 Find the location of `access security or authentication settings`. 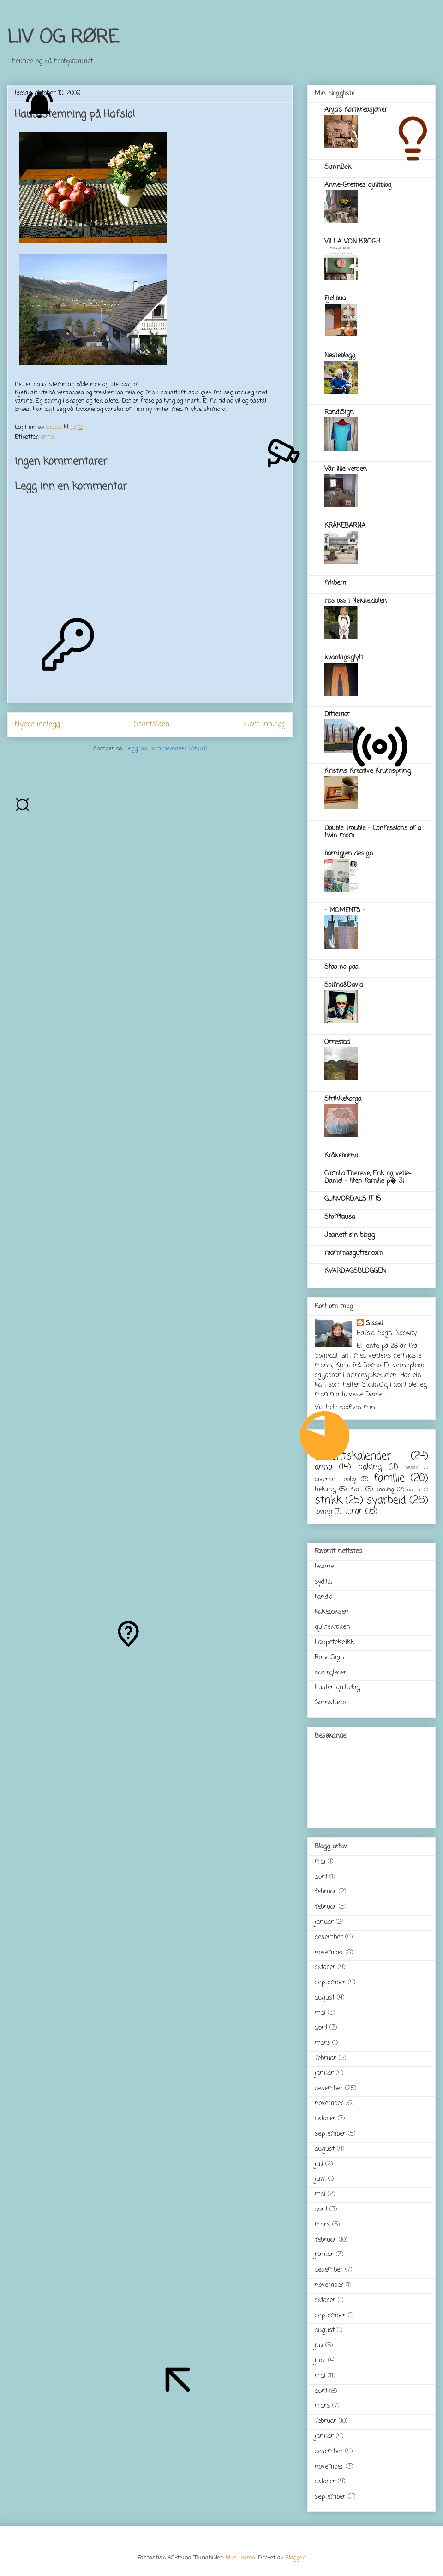

access security or authentication settings is located at coordinates (68, 644).